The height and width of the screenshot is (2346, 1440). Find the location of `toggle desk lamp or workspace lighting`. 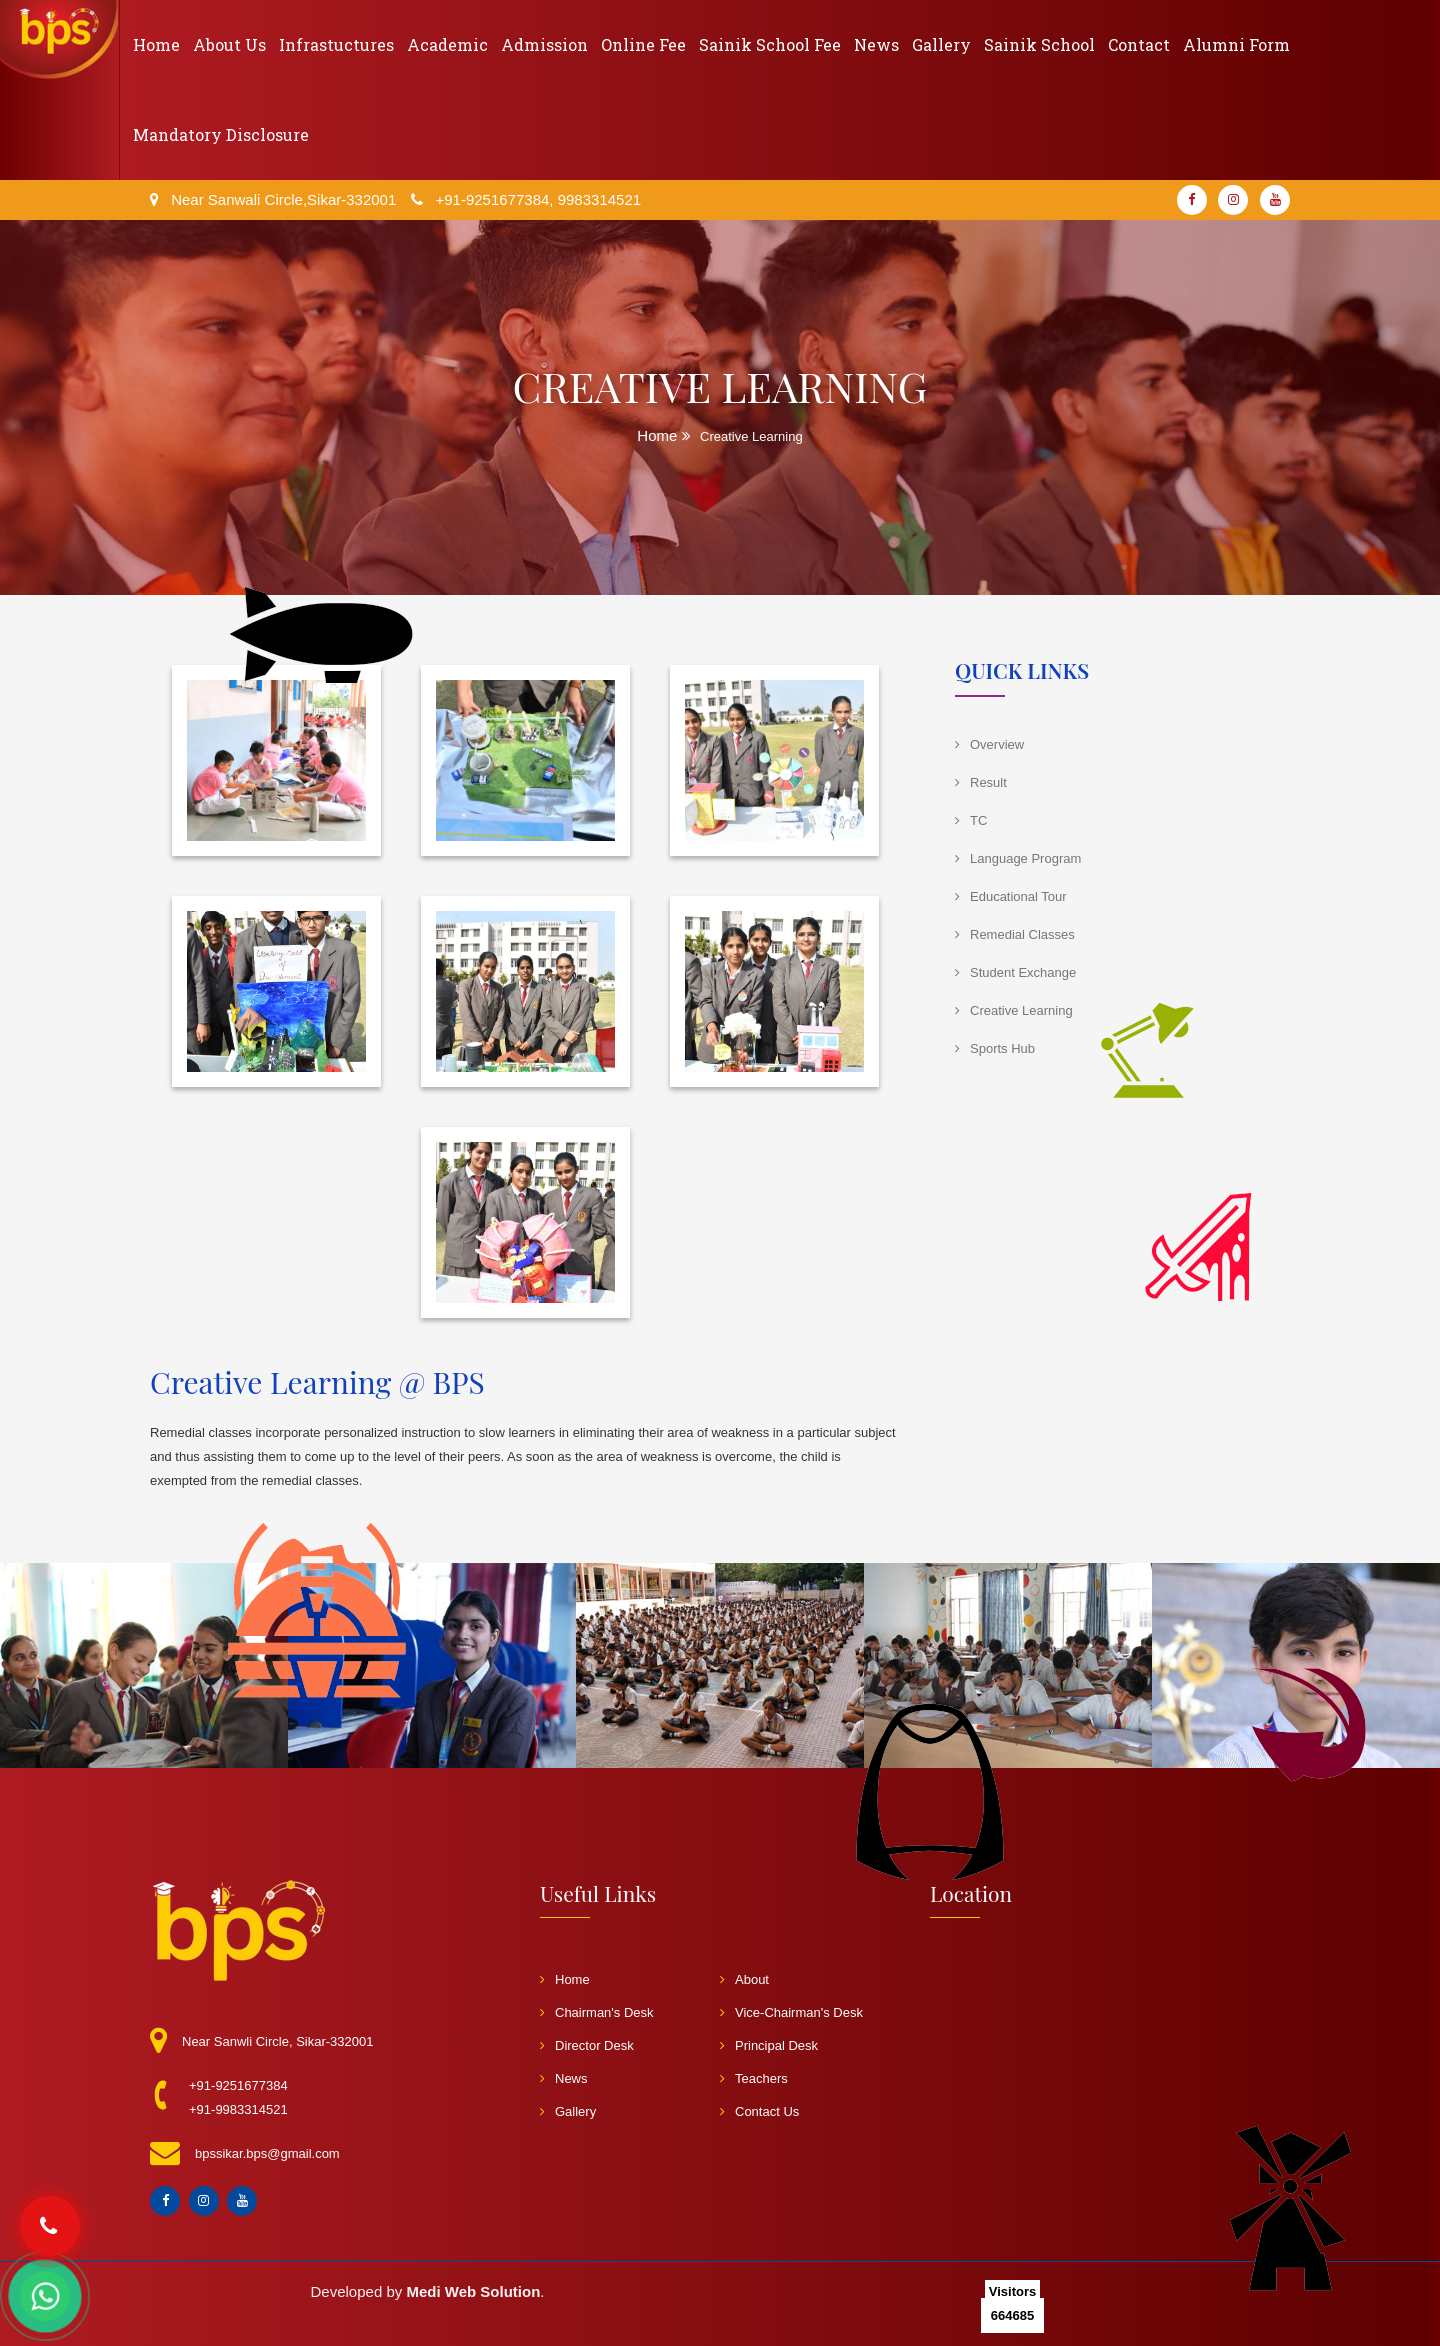

toggle desk lamp or workspace lighting is located at coordinates (1148, 1050).